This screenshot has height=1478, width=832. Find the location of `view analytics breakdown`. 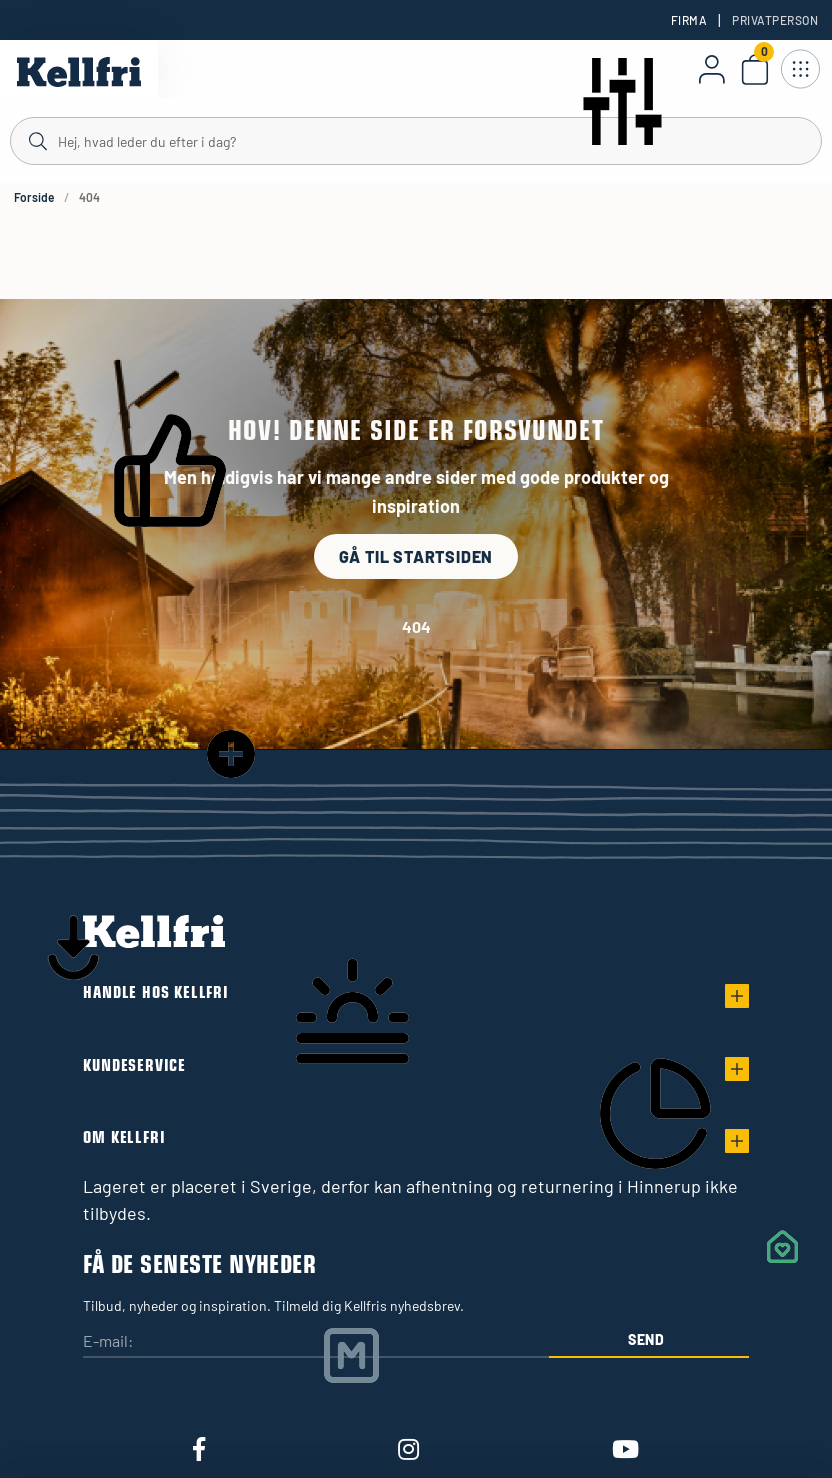

view analytics breakdown is located at coordinates (655, 1113).